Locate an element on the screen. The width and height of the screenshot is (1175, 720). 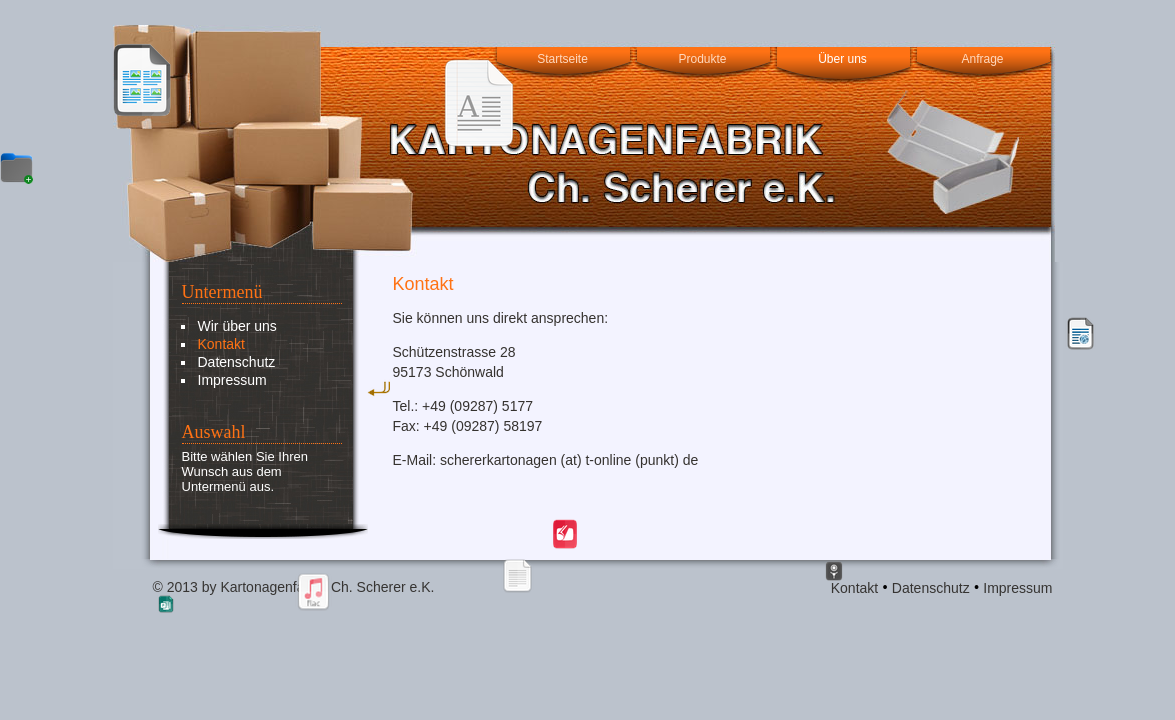
a libreoffice web document file type is located at coordinates (1080, 333).